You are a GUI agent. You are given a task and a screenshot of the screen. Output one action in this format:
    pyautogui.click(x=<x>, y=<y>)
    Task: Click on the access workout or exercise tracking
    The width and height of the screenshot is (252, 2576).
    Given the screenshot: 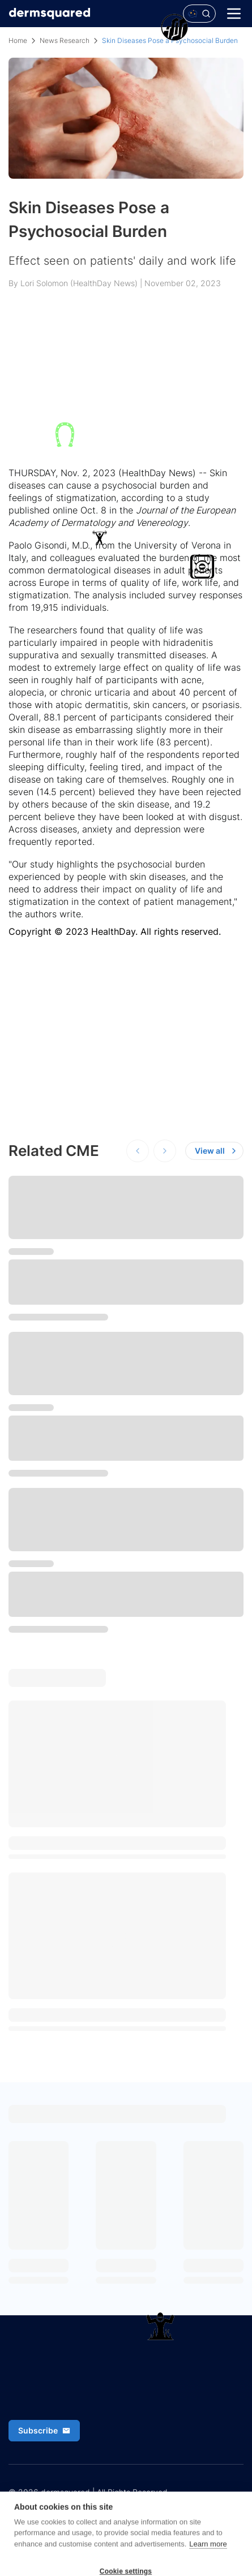 What is the action you would take?
    pyautogui.click(x=100, y=538)
    